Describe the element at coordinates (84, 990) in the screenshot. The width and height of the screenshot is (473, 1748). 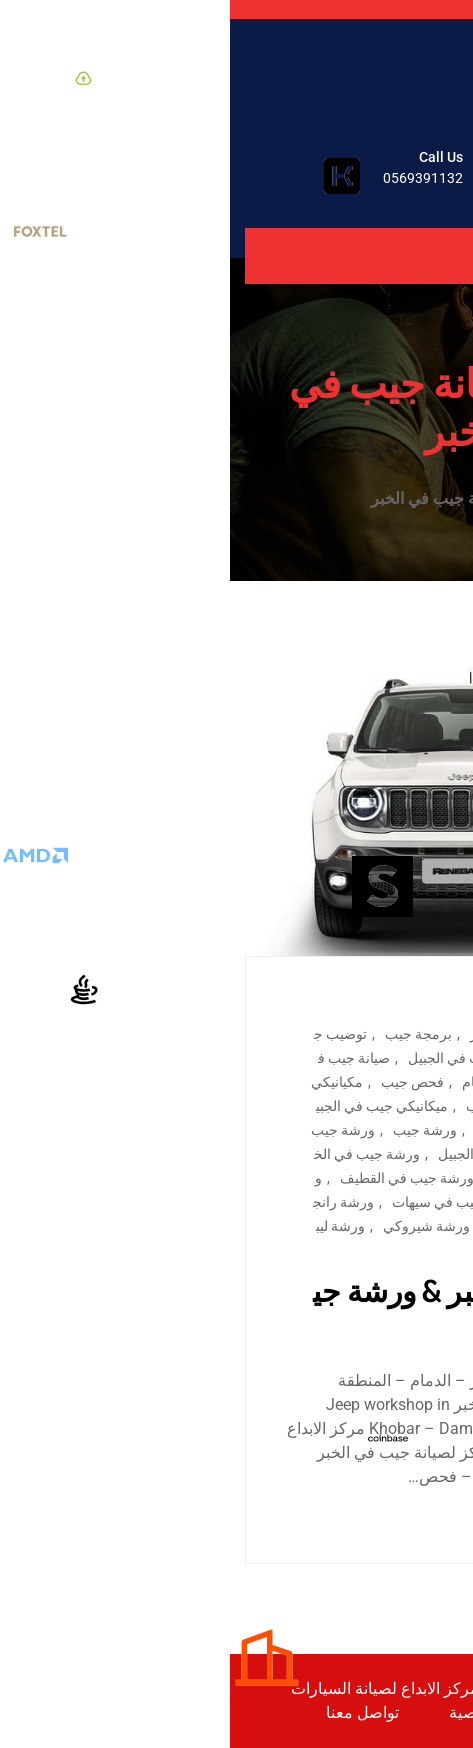
I see `indicates java programming language or technology` at that location.